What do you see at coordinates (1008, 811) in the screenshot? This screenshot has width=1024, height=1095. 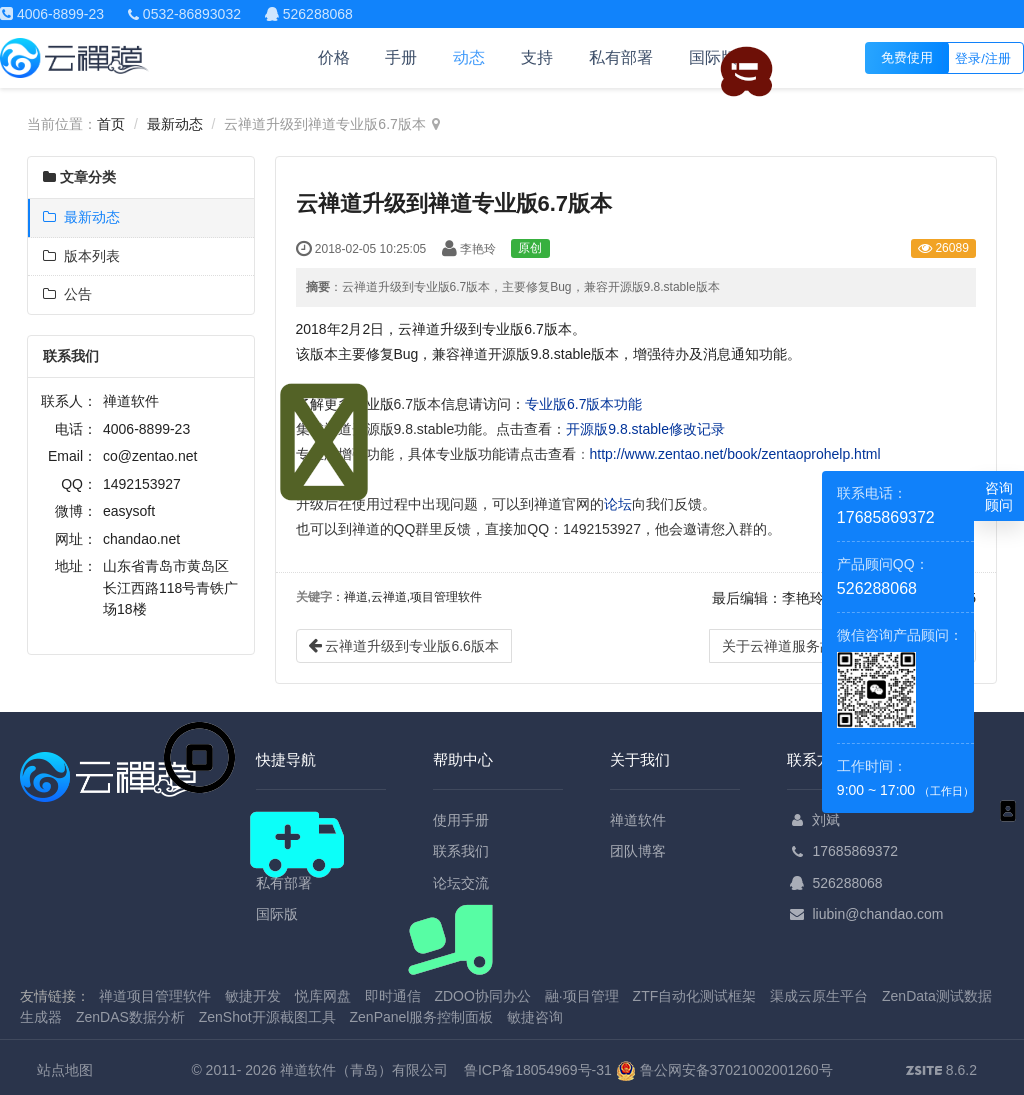 I see `view user profile` at bounding box center [1008, 811].